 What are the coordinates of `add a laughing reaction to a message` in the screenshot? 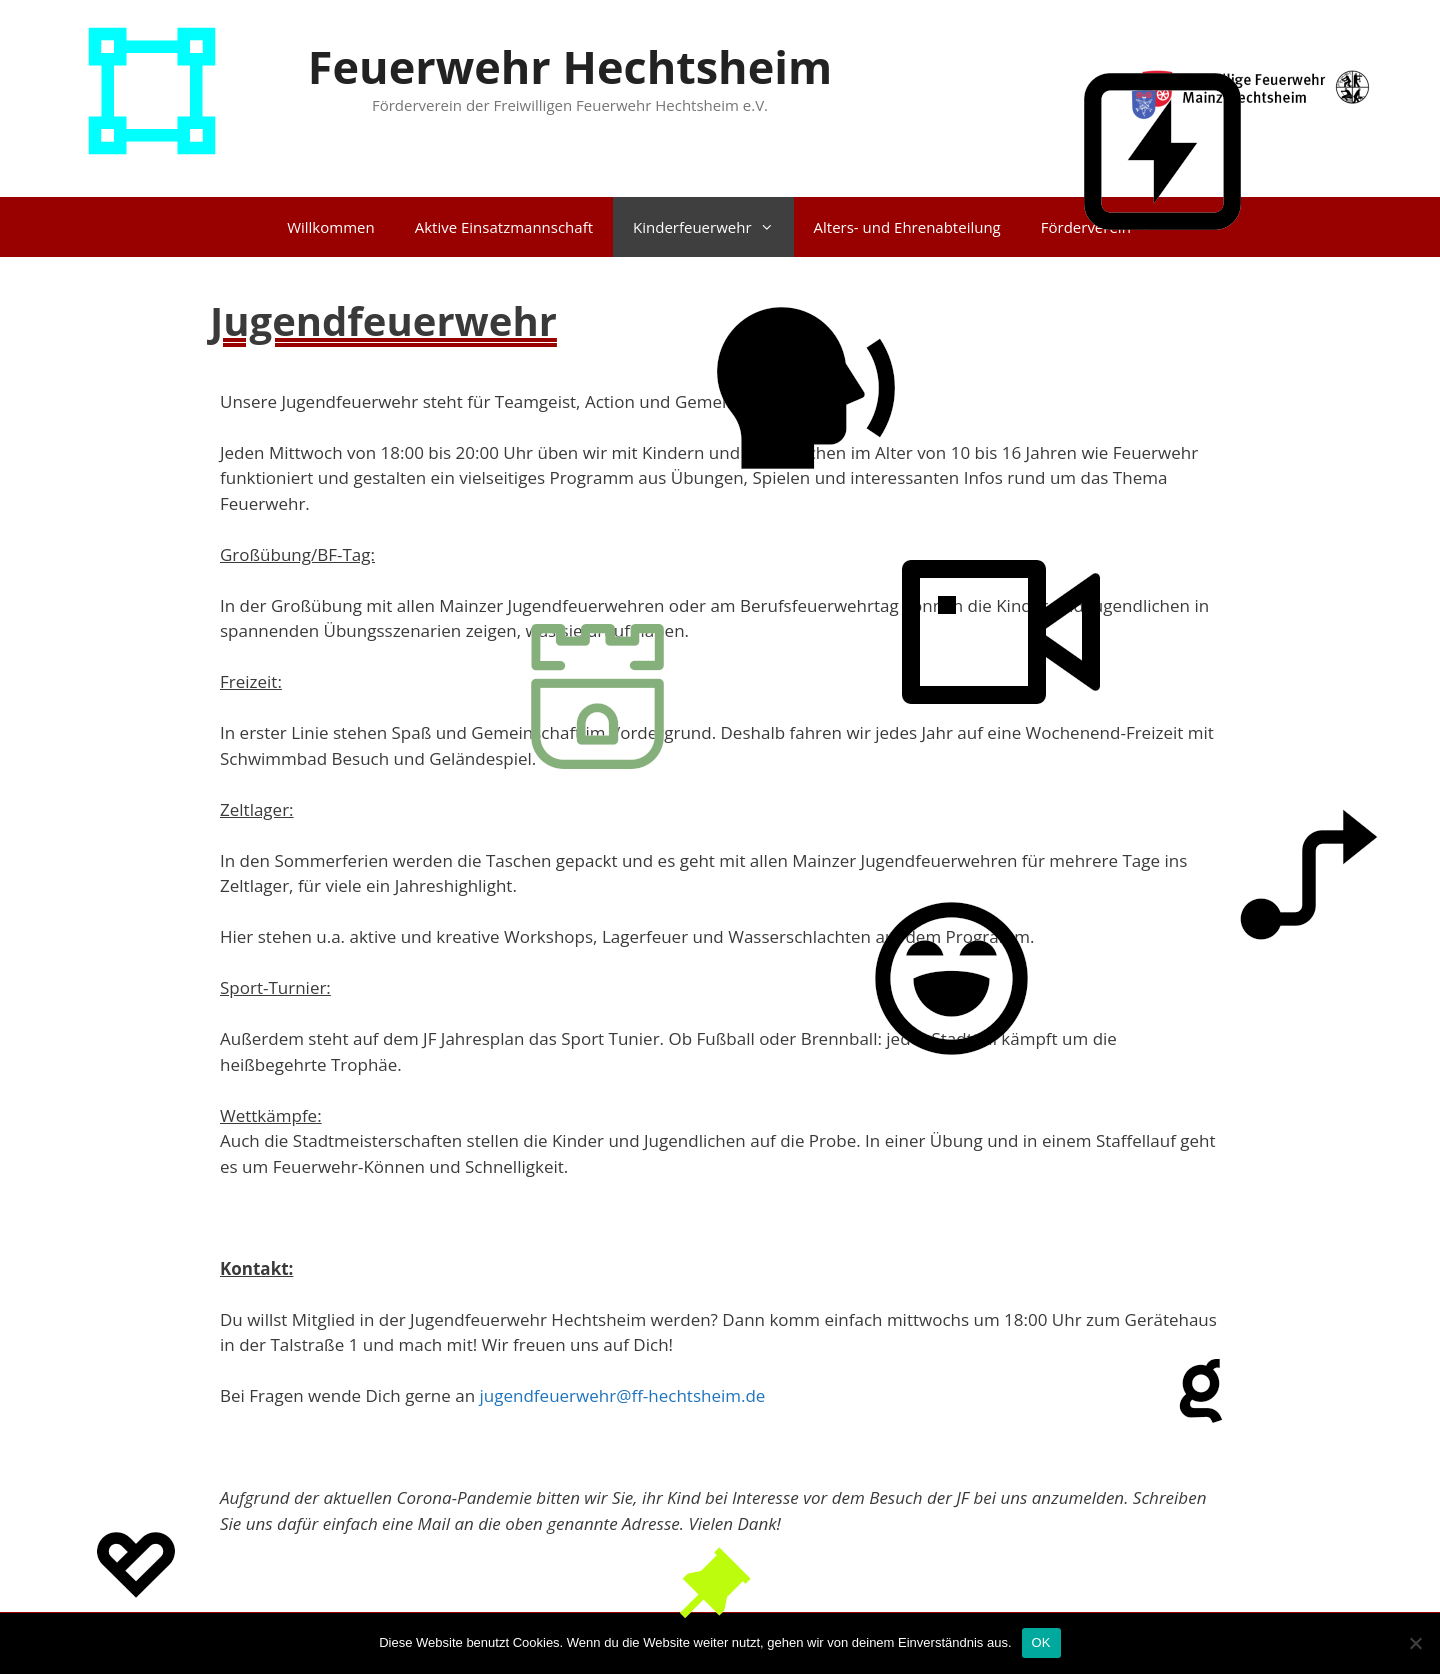 It's located at (951, 978).